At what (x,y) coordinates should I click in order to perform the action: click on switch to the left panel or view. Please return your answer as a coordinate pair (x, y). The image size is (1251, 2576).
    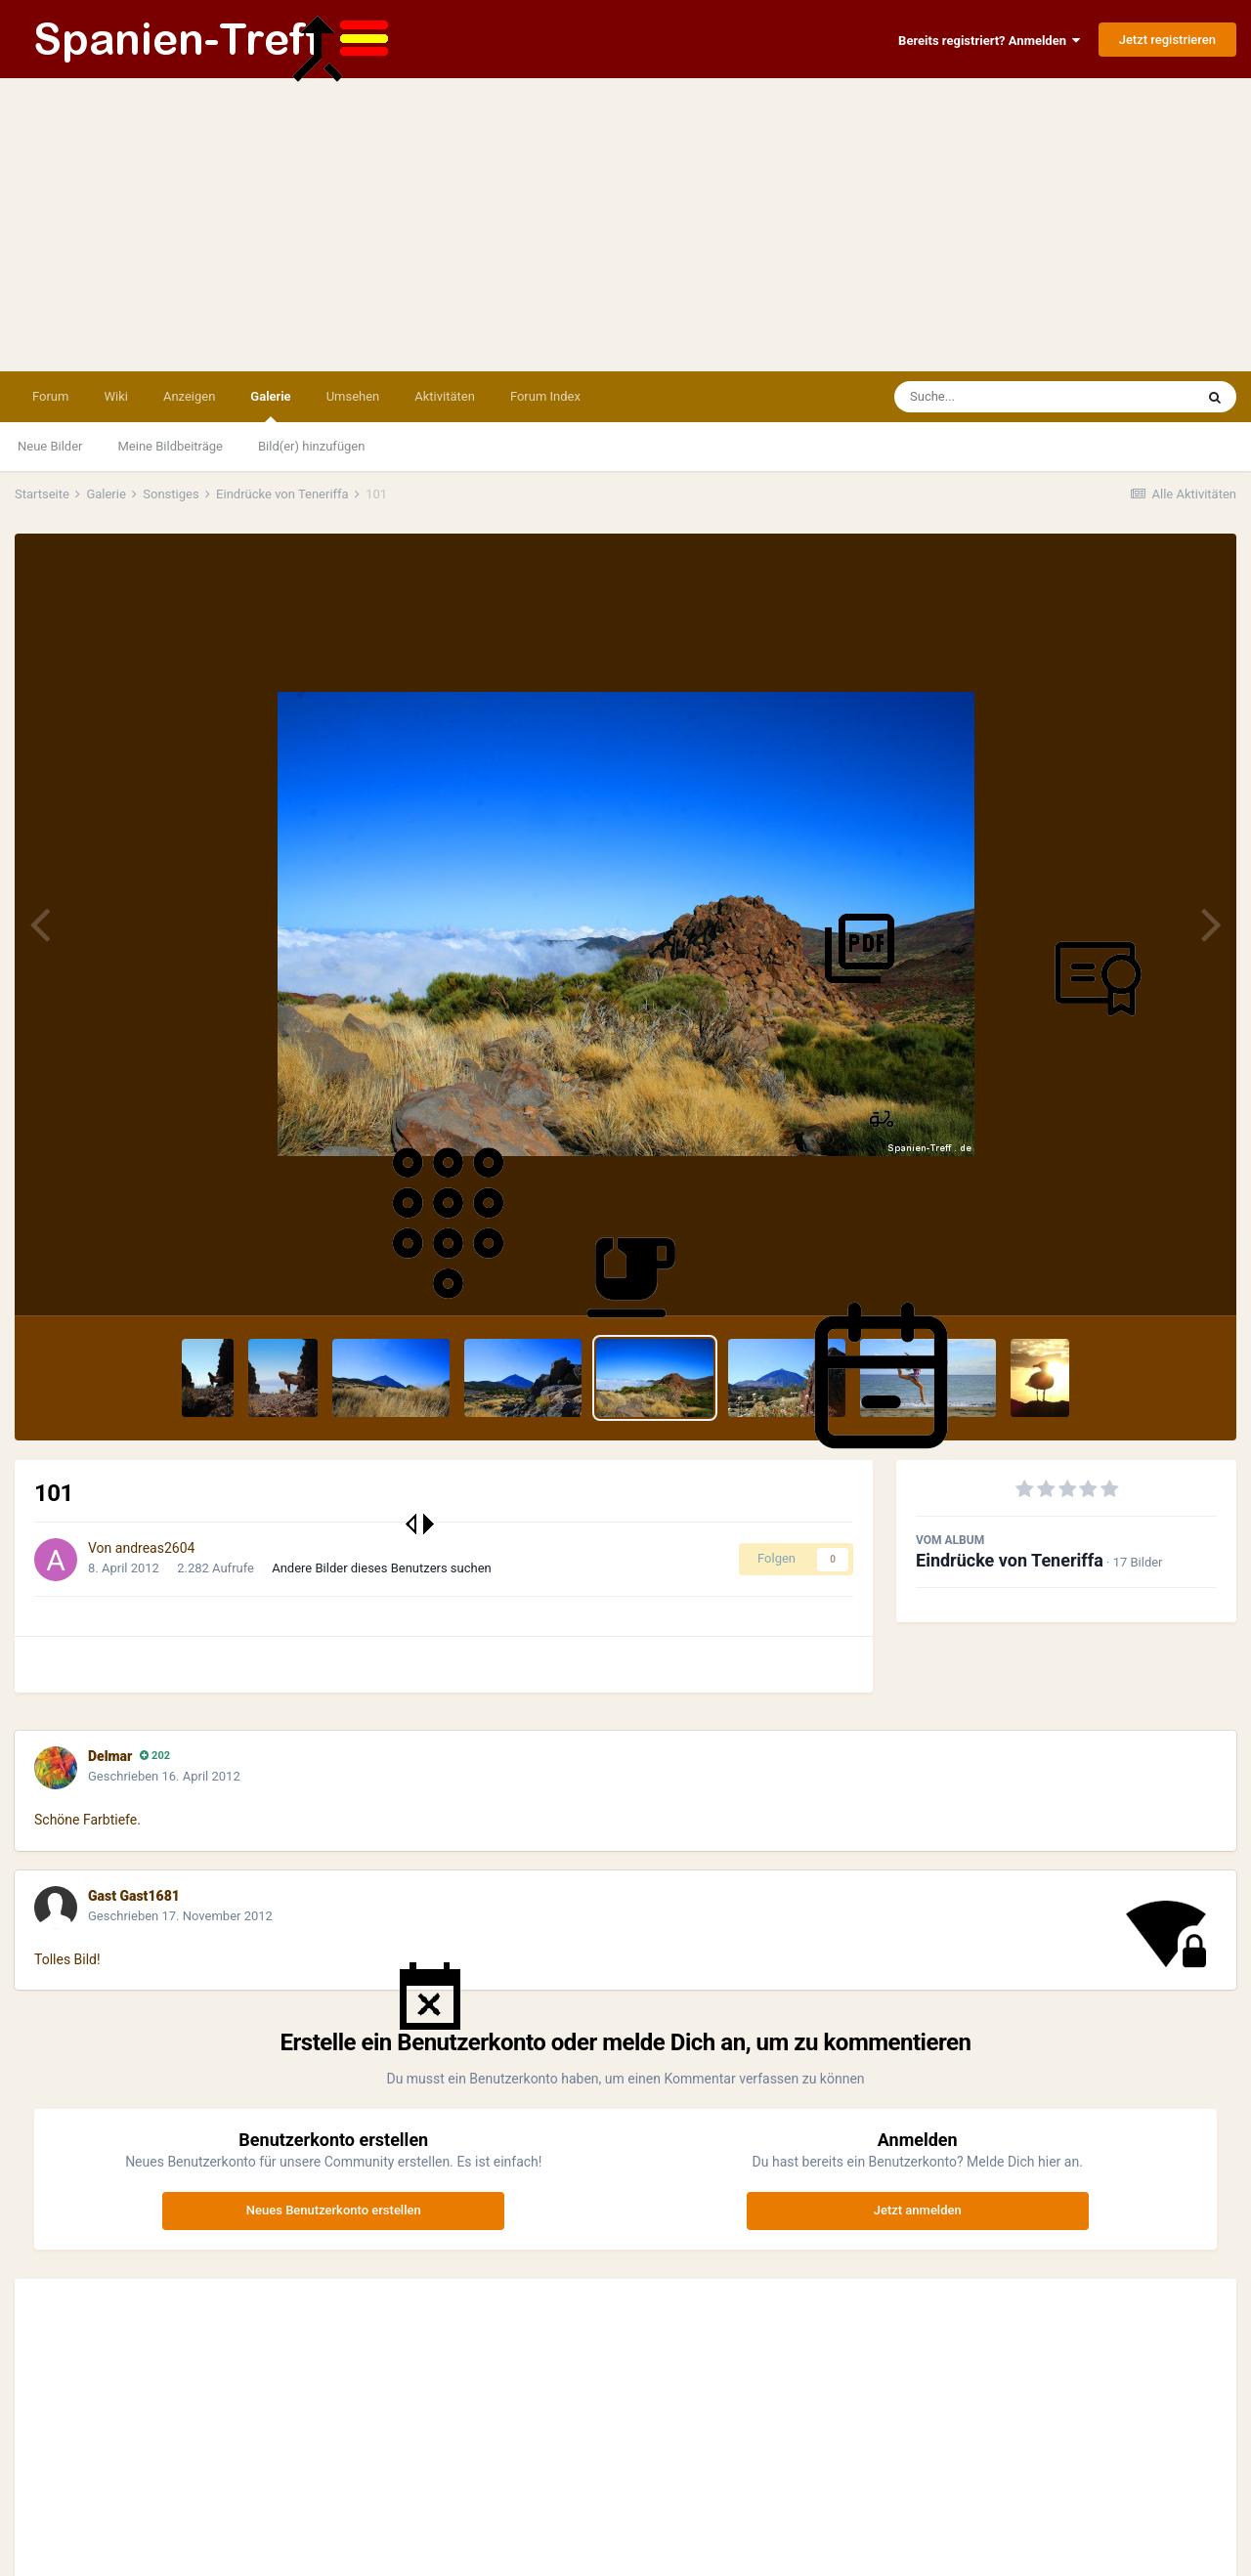
    Looking at the image, I should click on (419, 1524).